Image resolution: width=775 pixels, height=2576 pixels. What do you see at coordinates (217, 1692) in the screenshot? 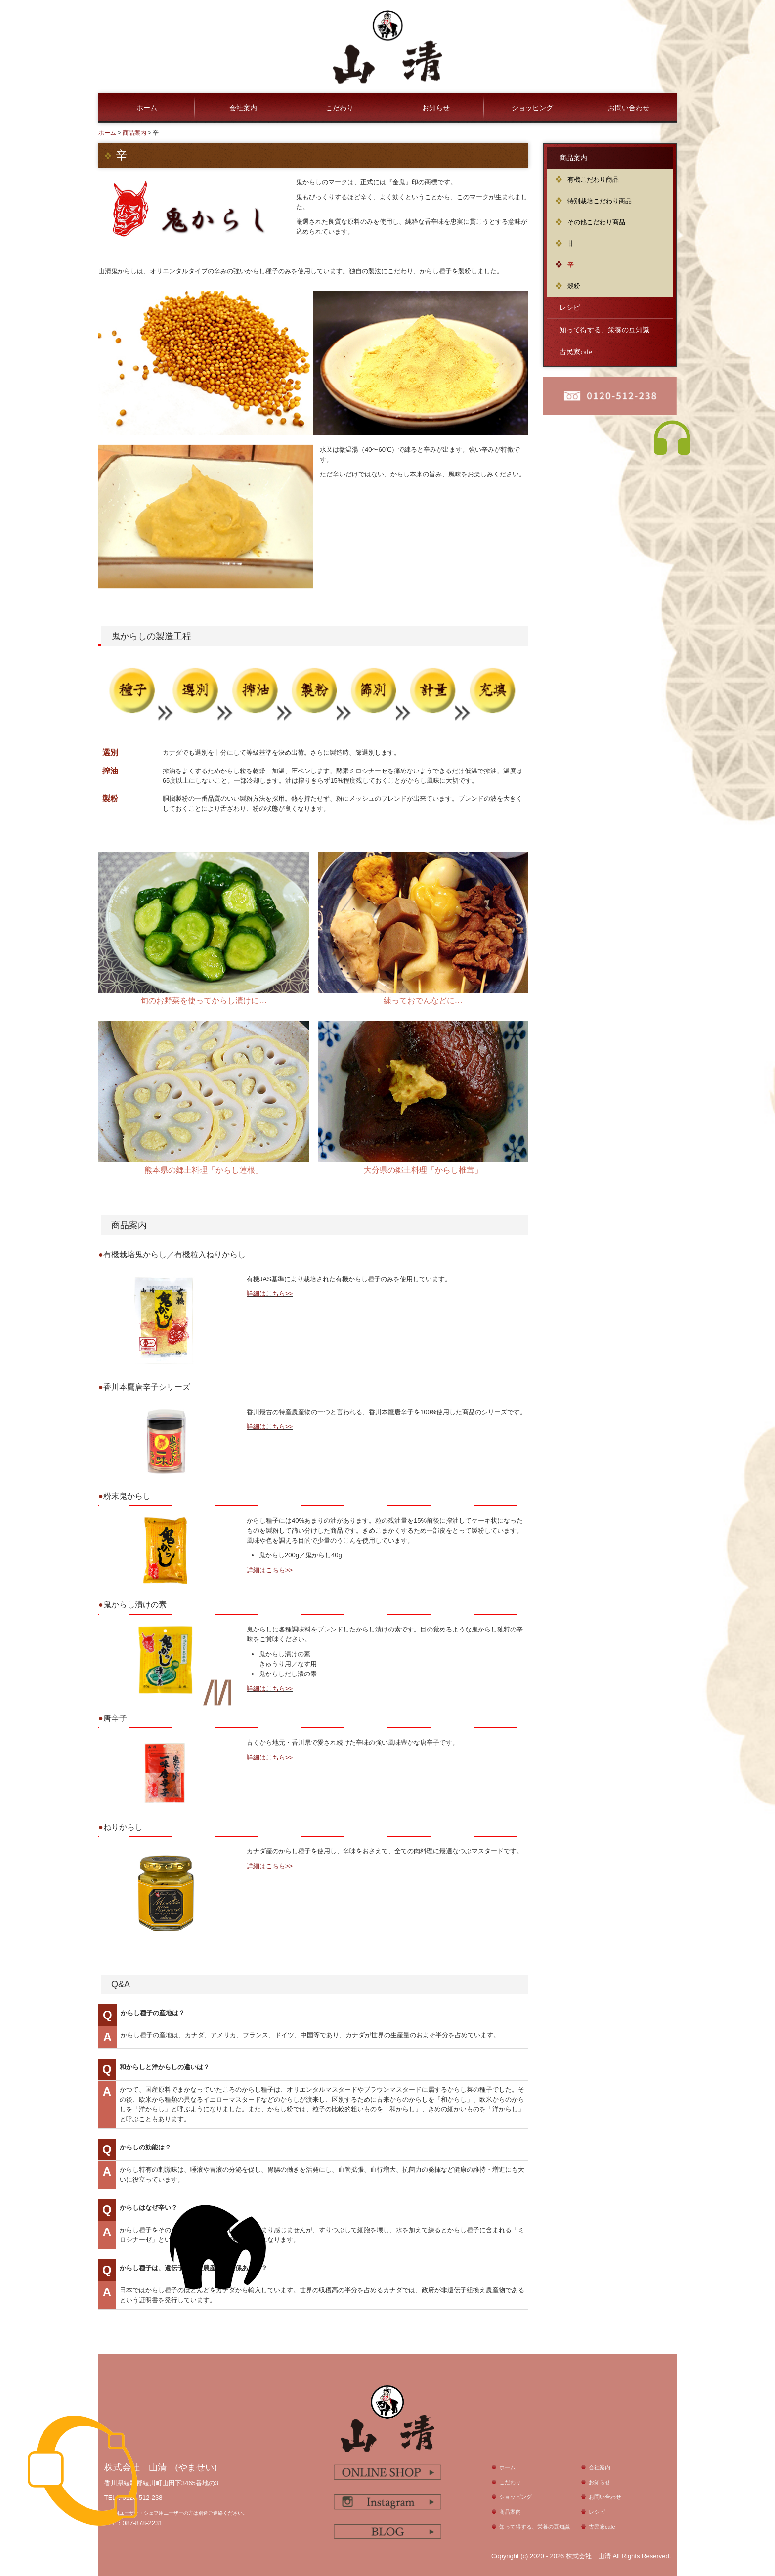
I see `visit MDN Web Docs for developer documentation` at bounding box center [217, 1692].